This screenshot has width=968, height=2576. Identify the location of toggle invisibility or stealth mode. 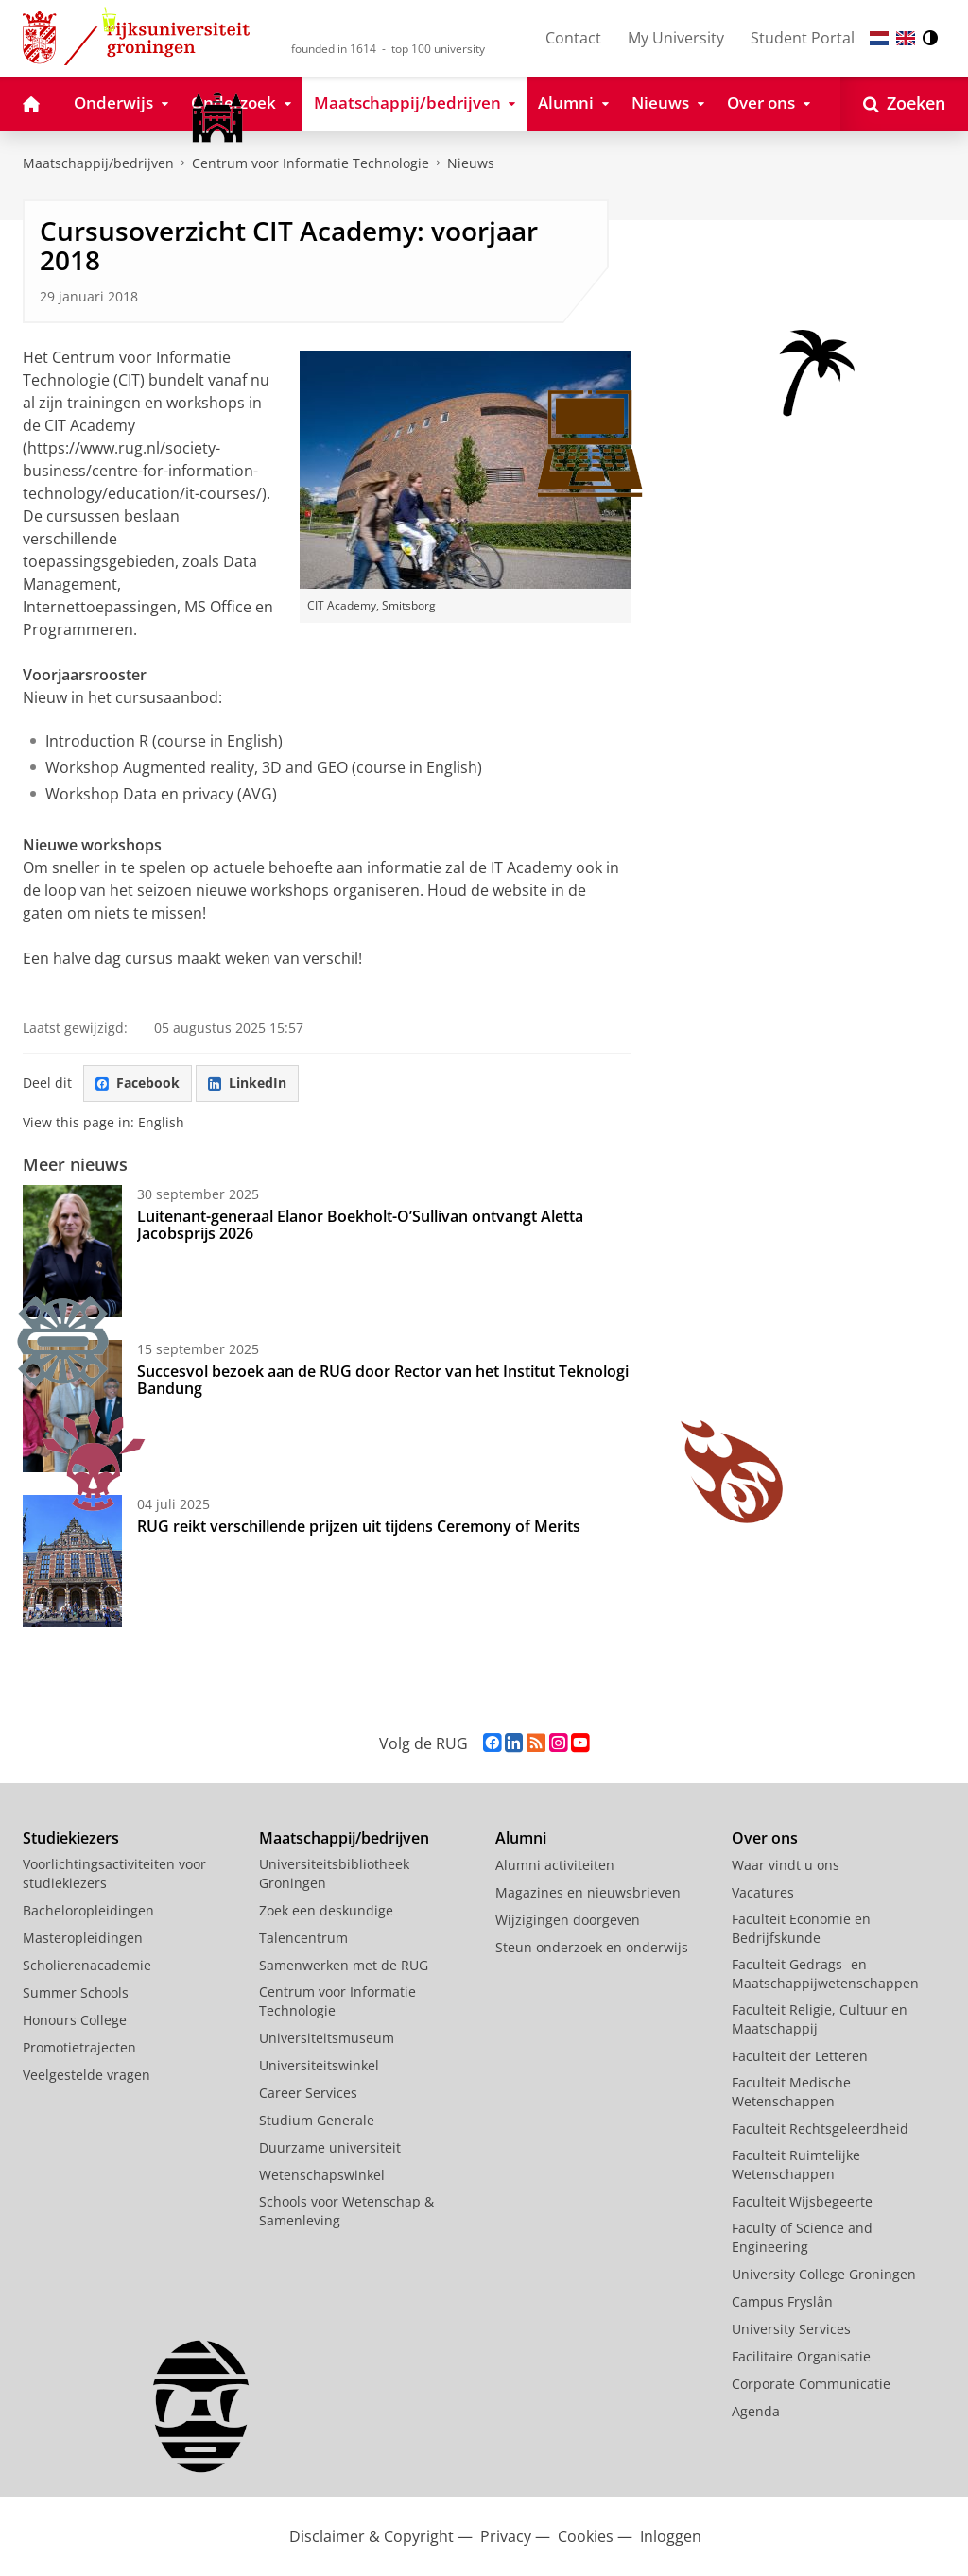
(200, 2406).